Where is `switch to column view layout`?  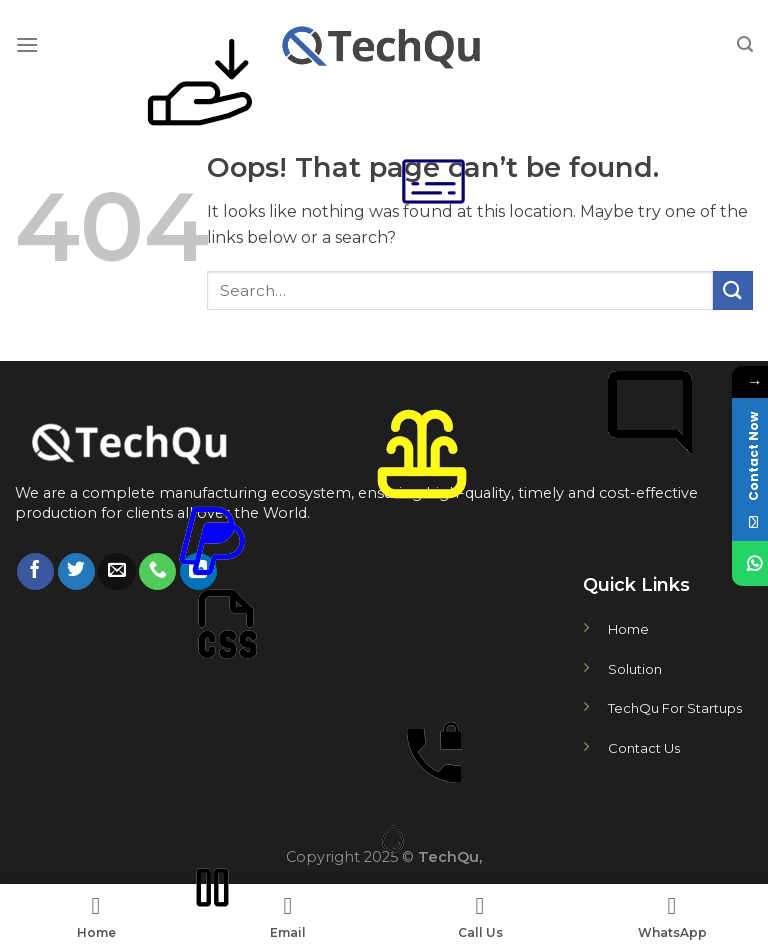
switch to column view layout is located at coordinates (212, 887).